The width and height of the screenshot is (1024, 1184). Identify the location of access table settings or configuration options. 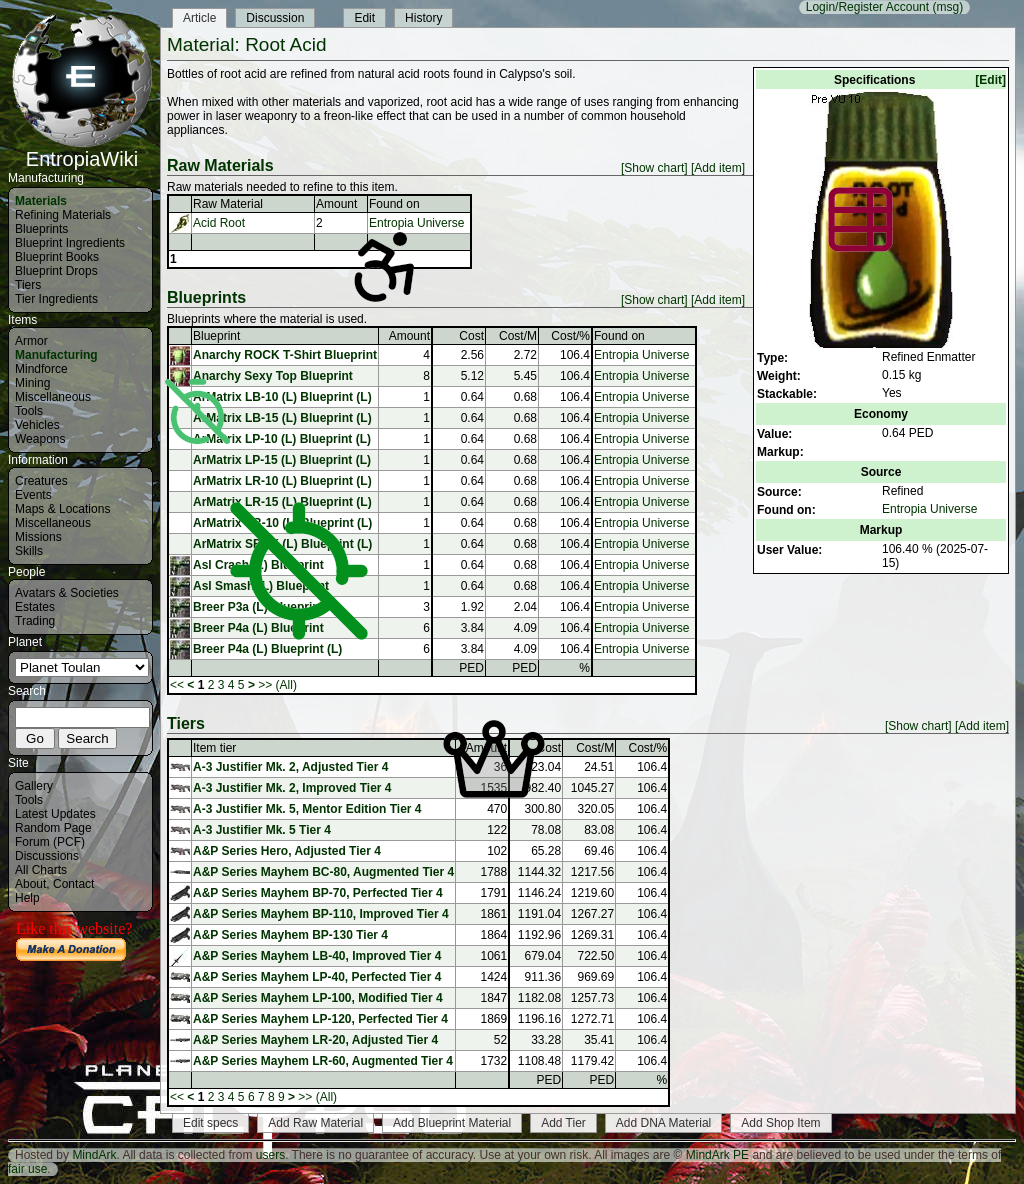
(860, 219).